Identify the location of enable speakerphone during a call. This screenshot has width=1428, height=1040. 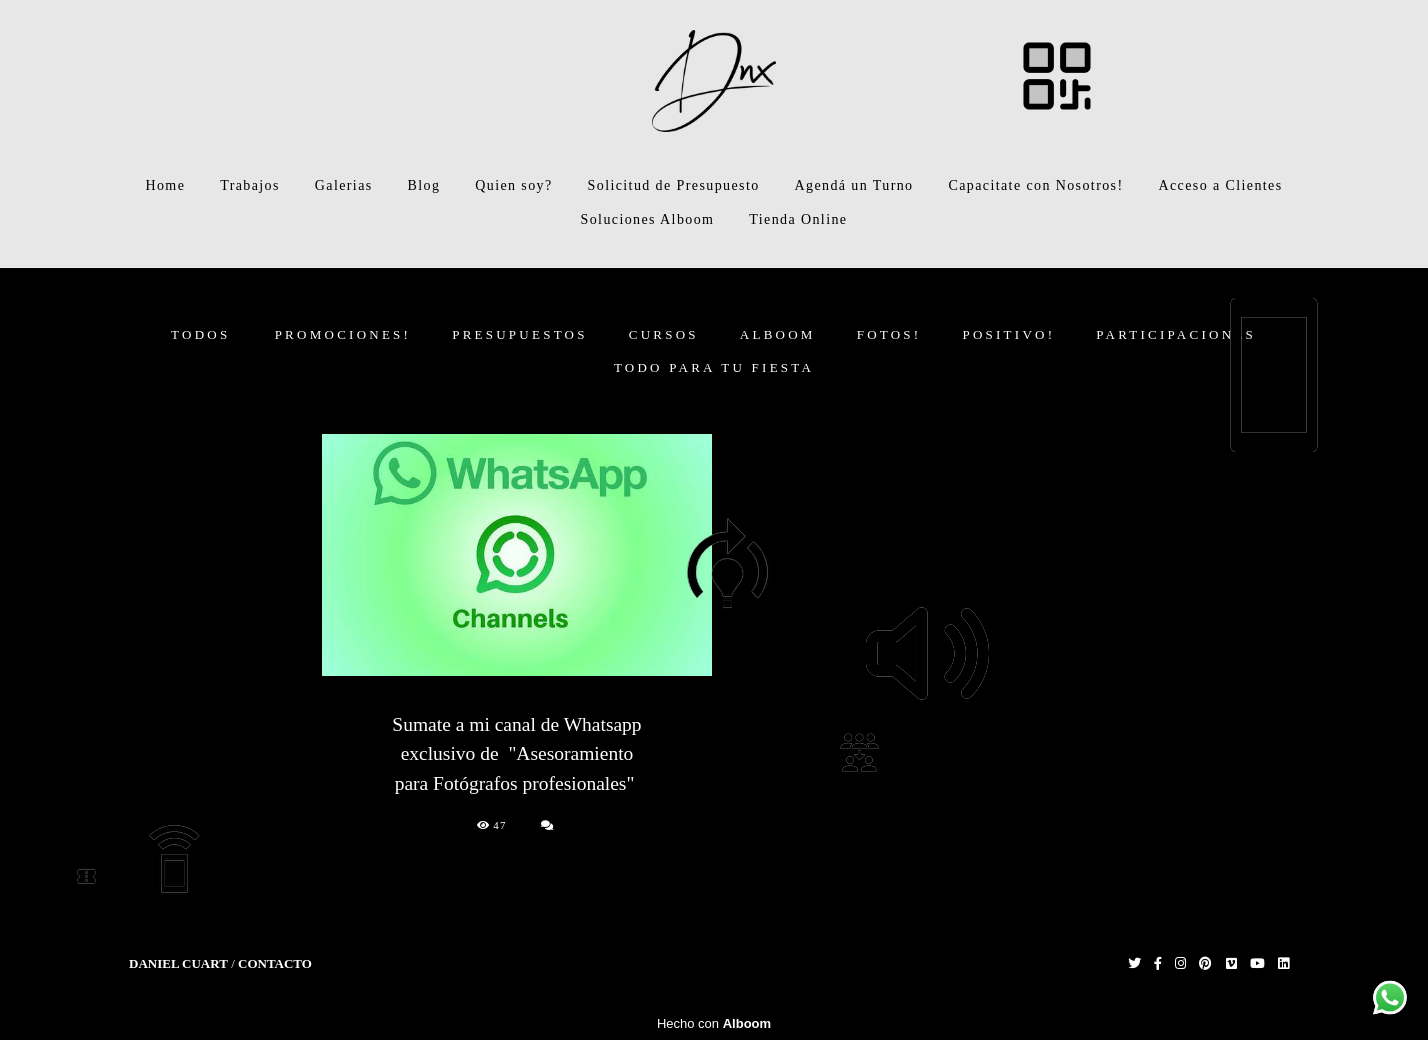
(174, 860).